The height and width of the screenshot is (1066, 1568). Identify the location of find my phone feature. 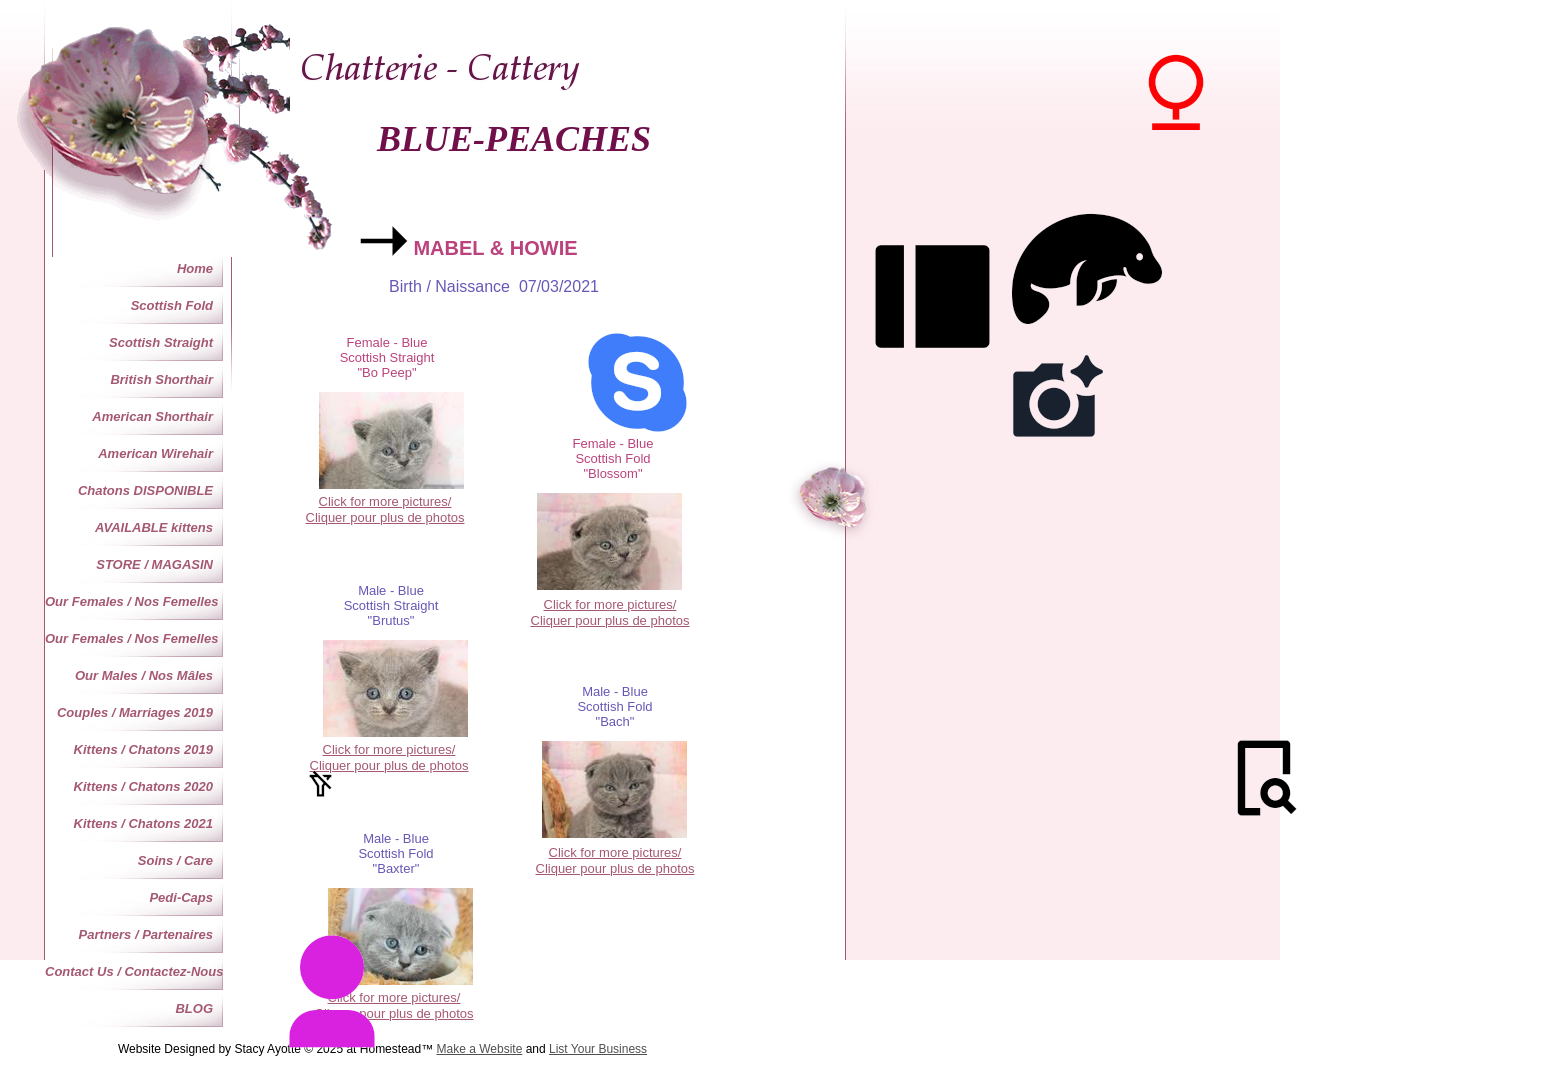
(1264, 778).